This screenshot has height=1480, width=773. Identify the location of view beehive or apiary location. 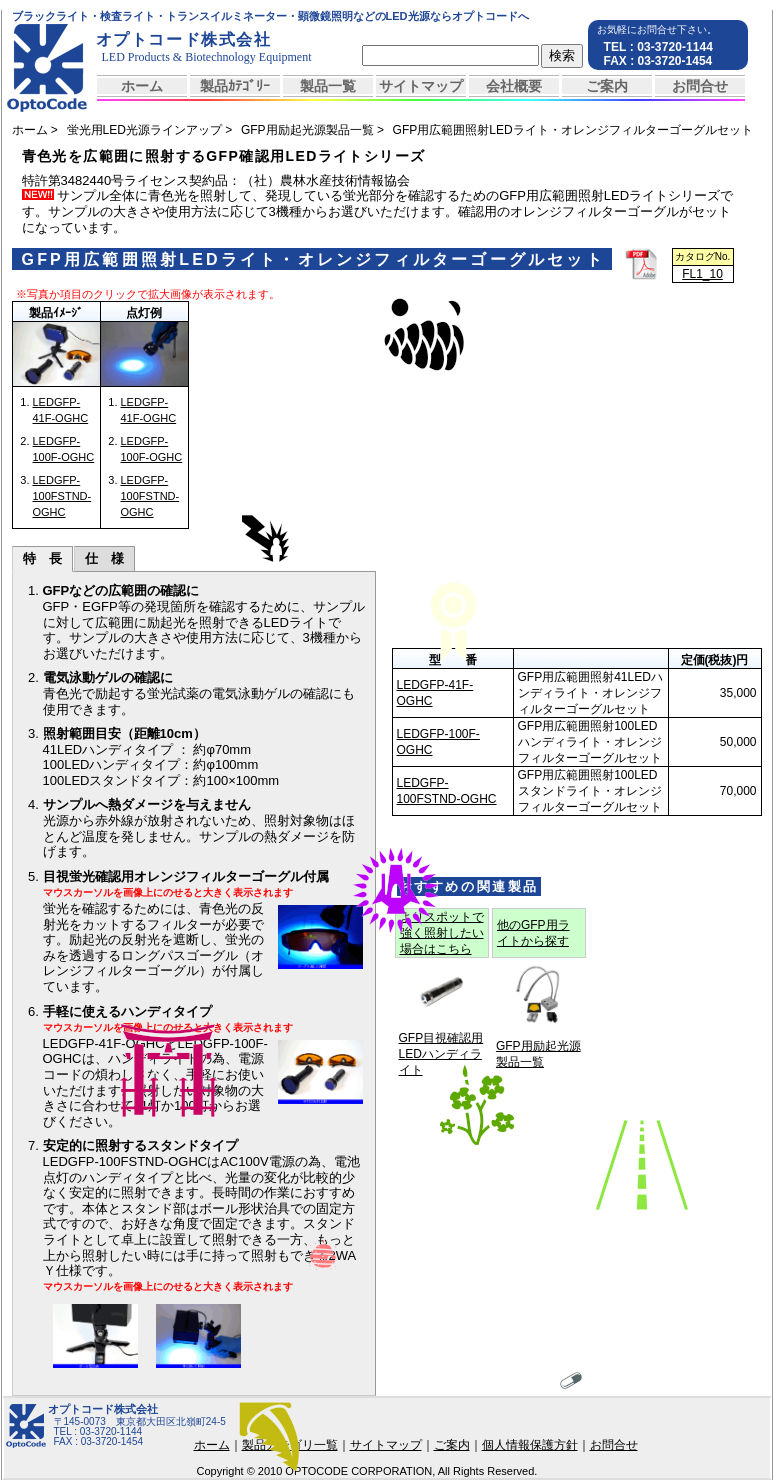
(323, 1255).